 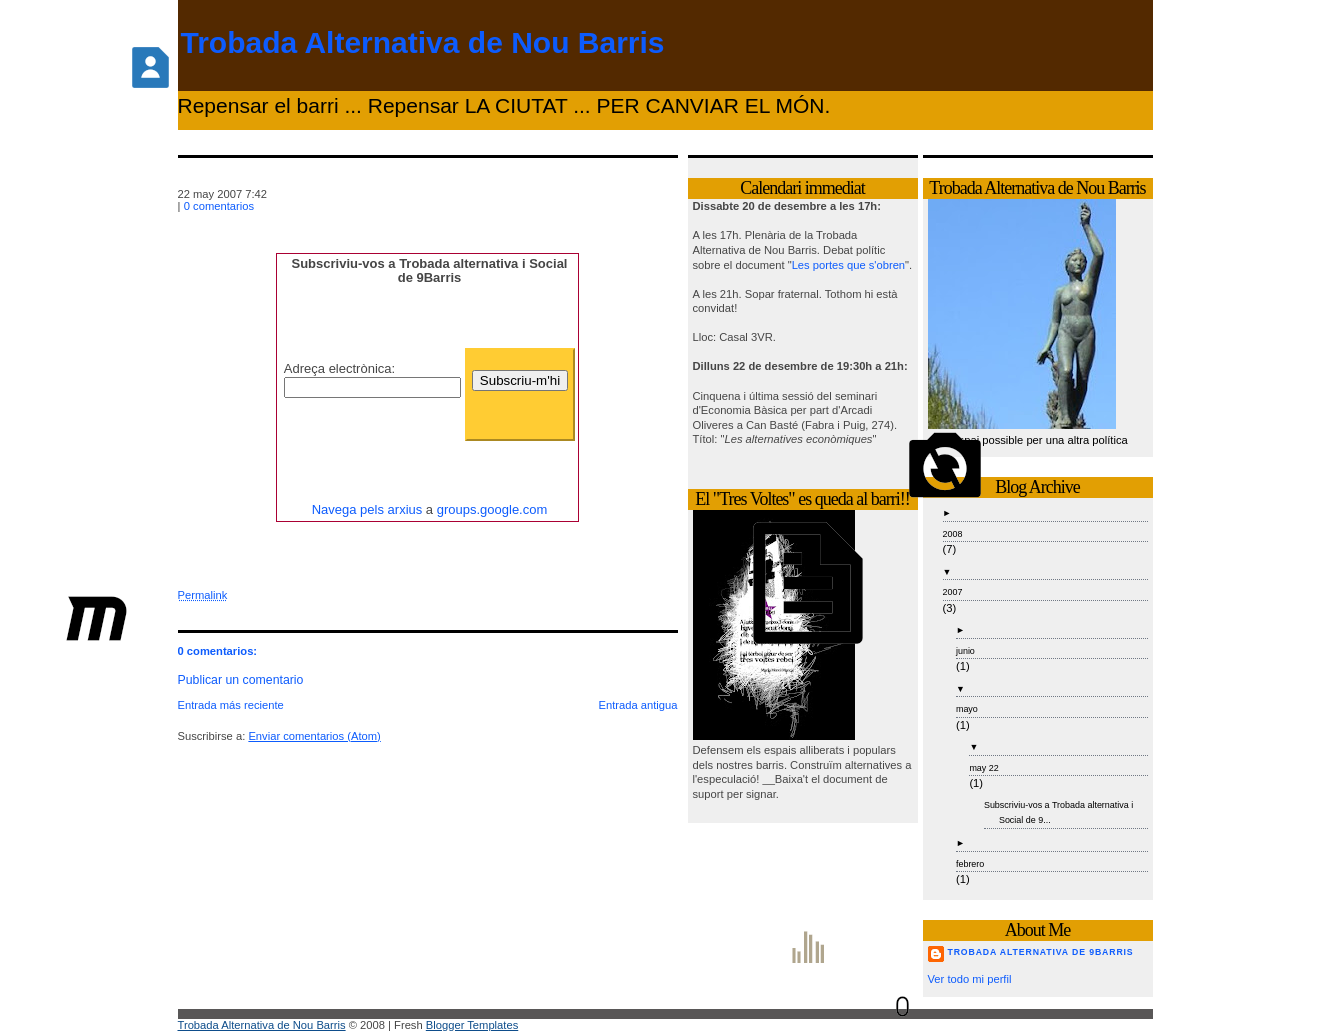 I want to click on maxcdn logo - content delivery network service, so click(x=96, y=618).